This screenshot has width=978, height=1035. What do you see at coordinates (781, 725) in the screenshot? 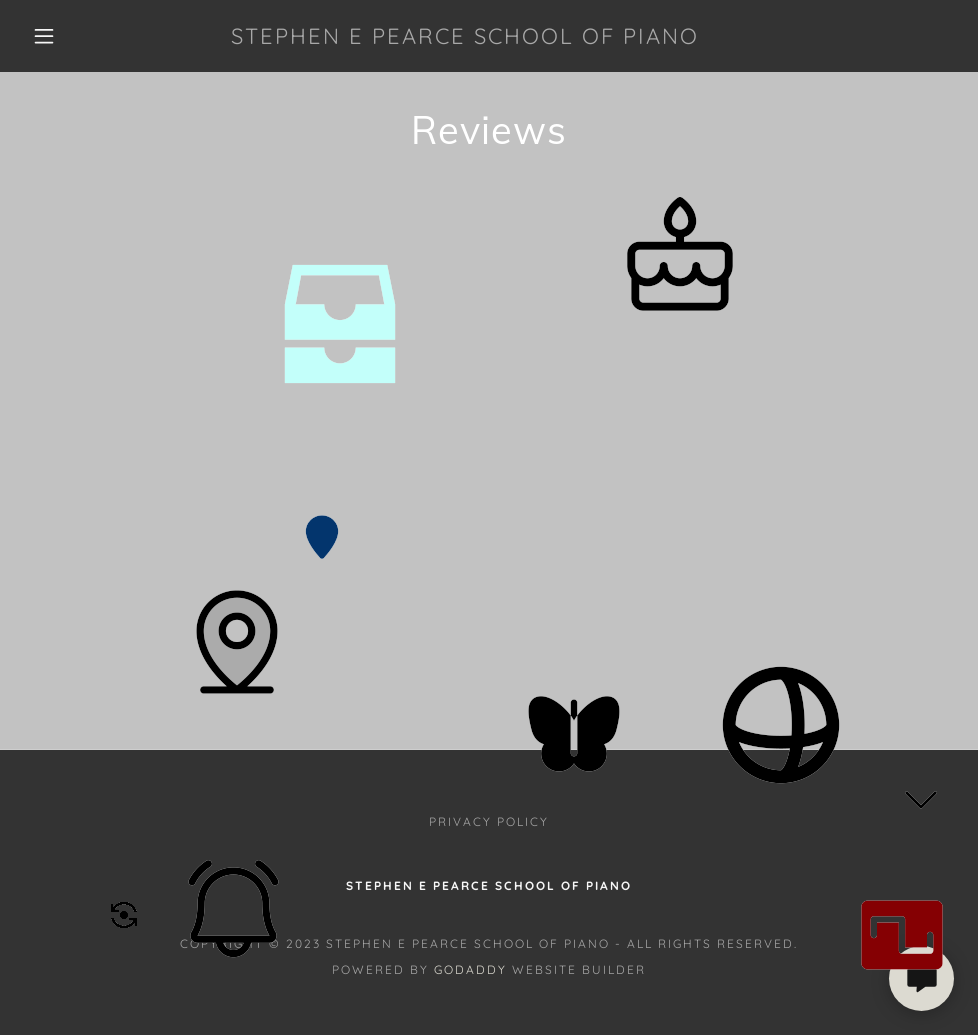
I see `access globe or world view` at bounding box center [781, 725].